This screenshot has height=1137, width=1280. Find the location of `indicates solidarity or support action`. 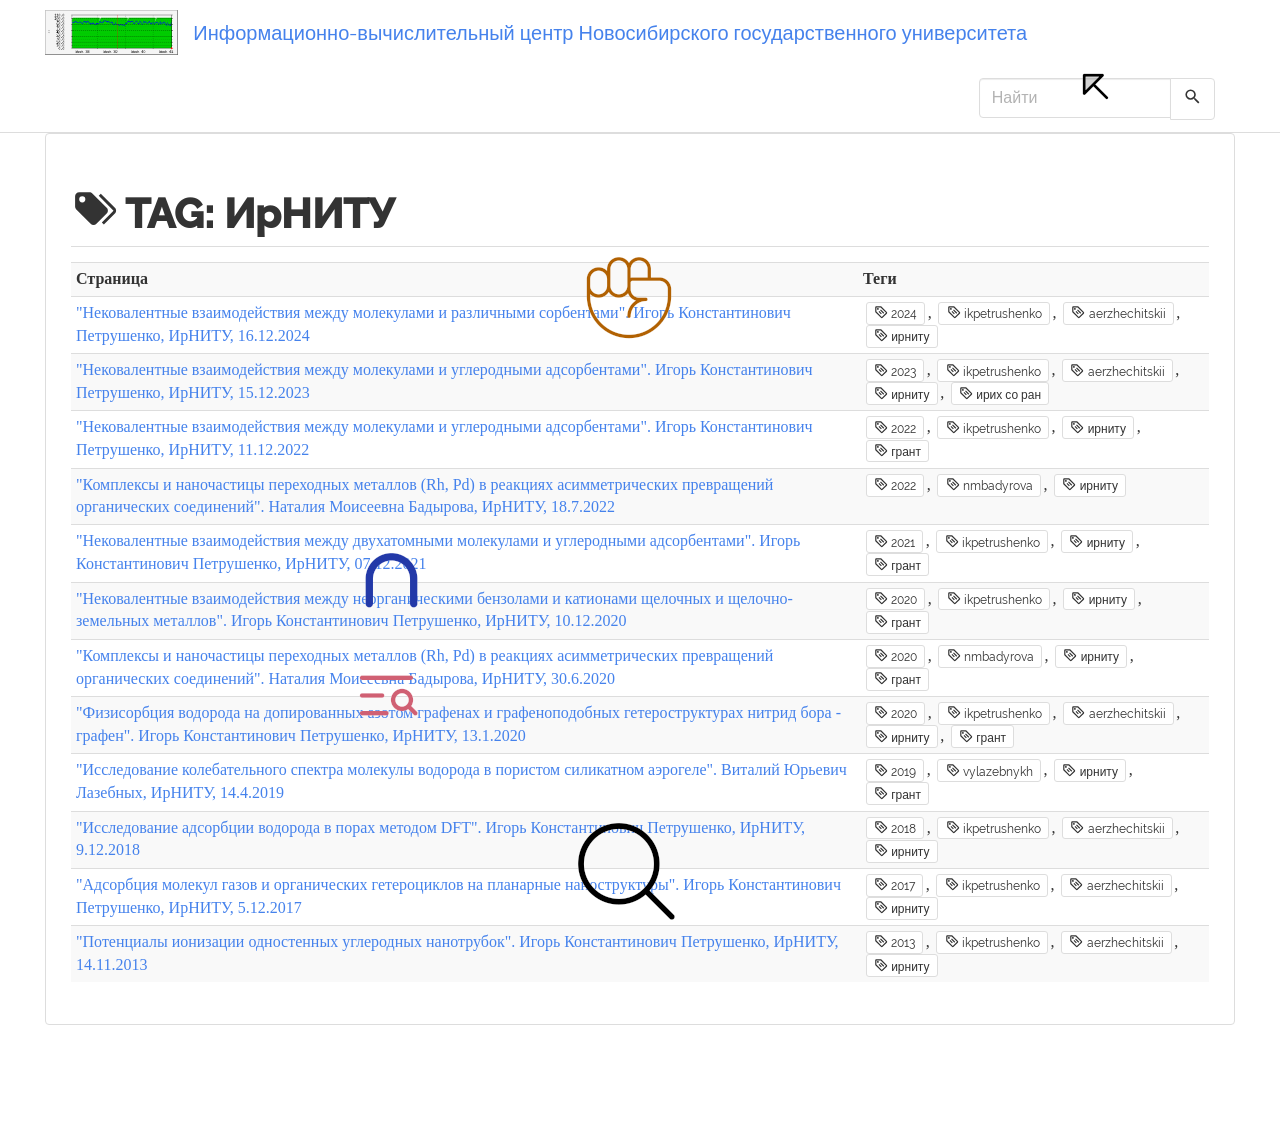

indicates solidarity or support action is located at coordinates (629, 296).